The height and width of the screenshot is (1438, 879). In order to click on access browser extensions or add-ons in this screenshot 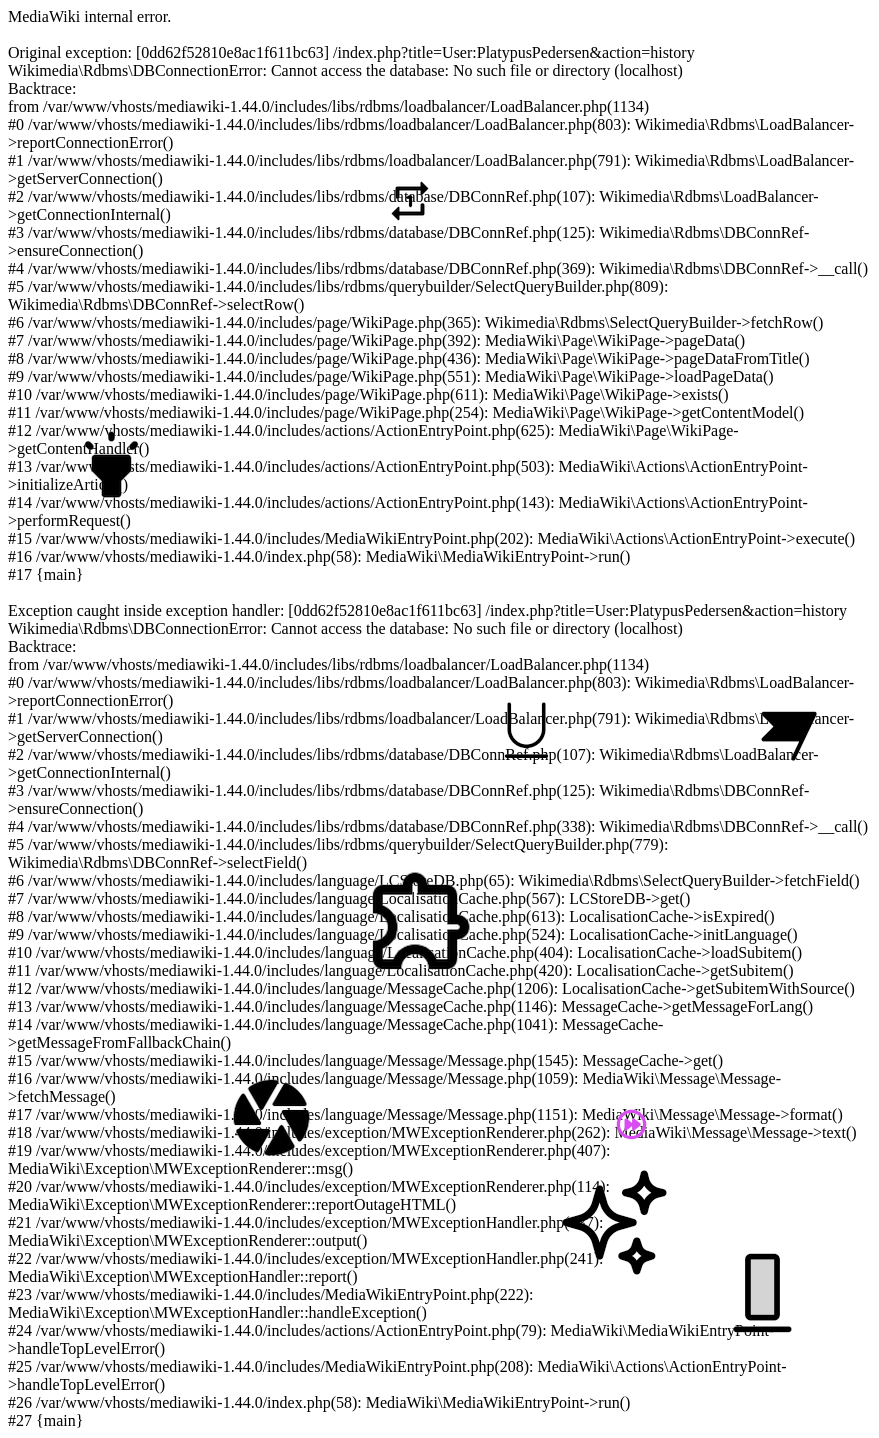, I will do `click(422, 919)`.